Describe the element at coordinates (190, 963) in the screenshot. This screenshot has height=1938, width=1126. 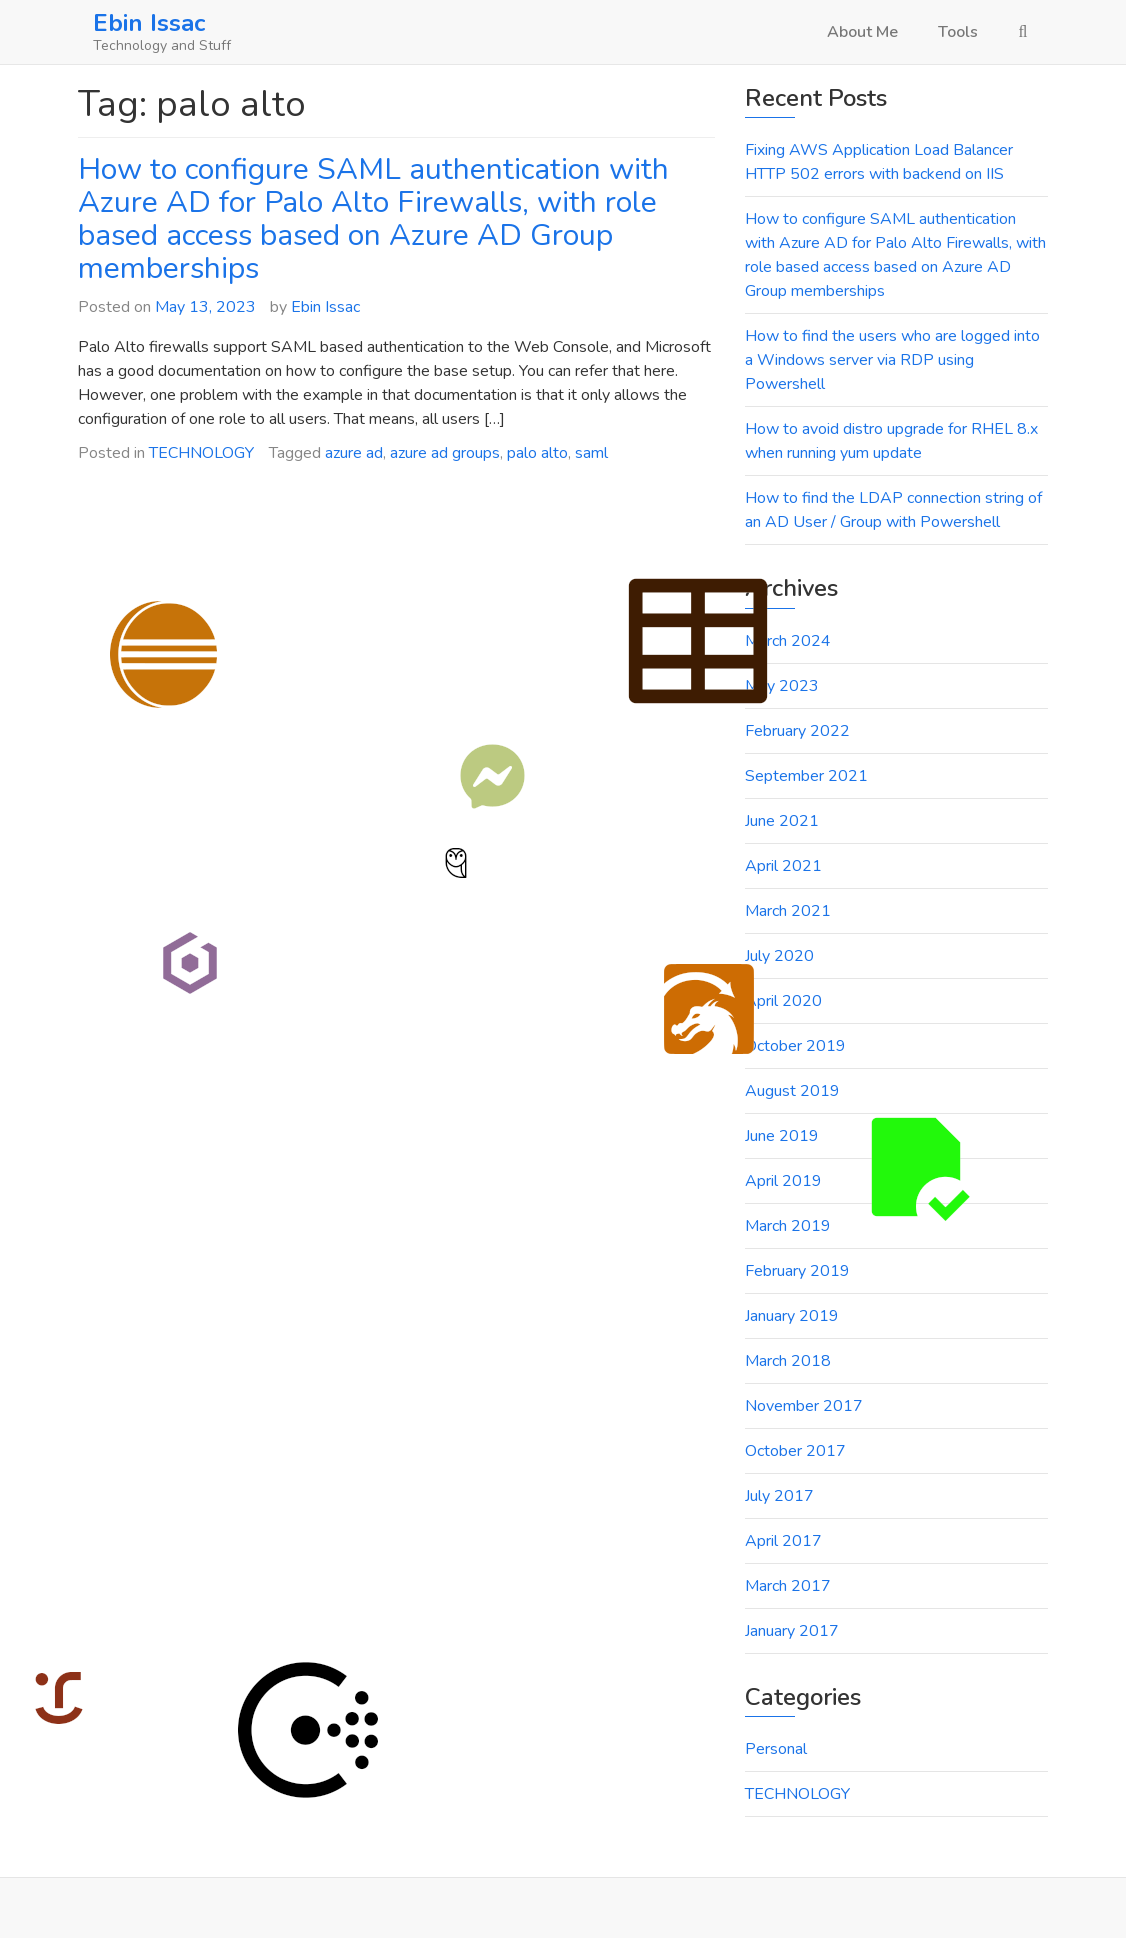
I see `babylon.js official logo` at that location.